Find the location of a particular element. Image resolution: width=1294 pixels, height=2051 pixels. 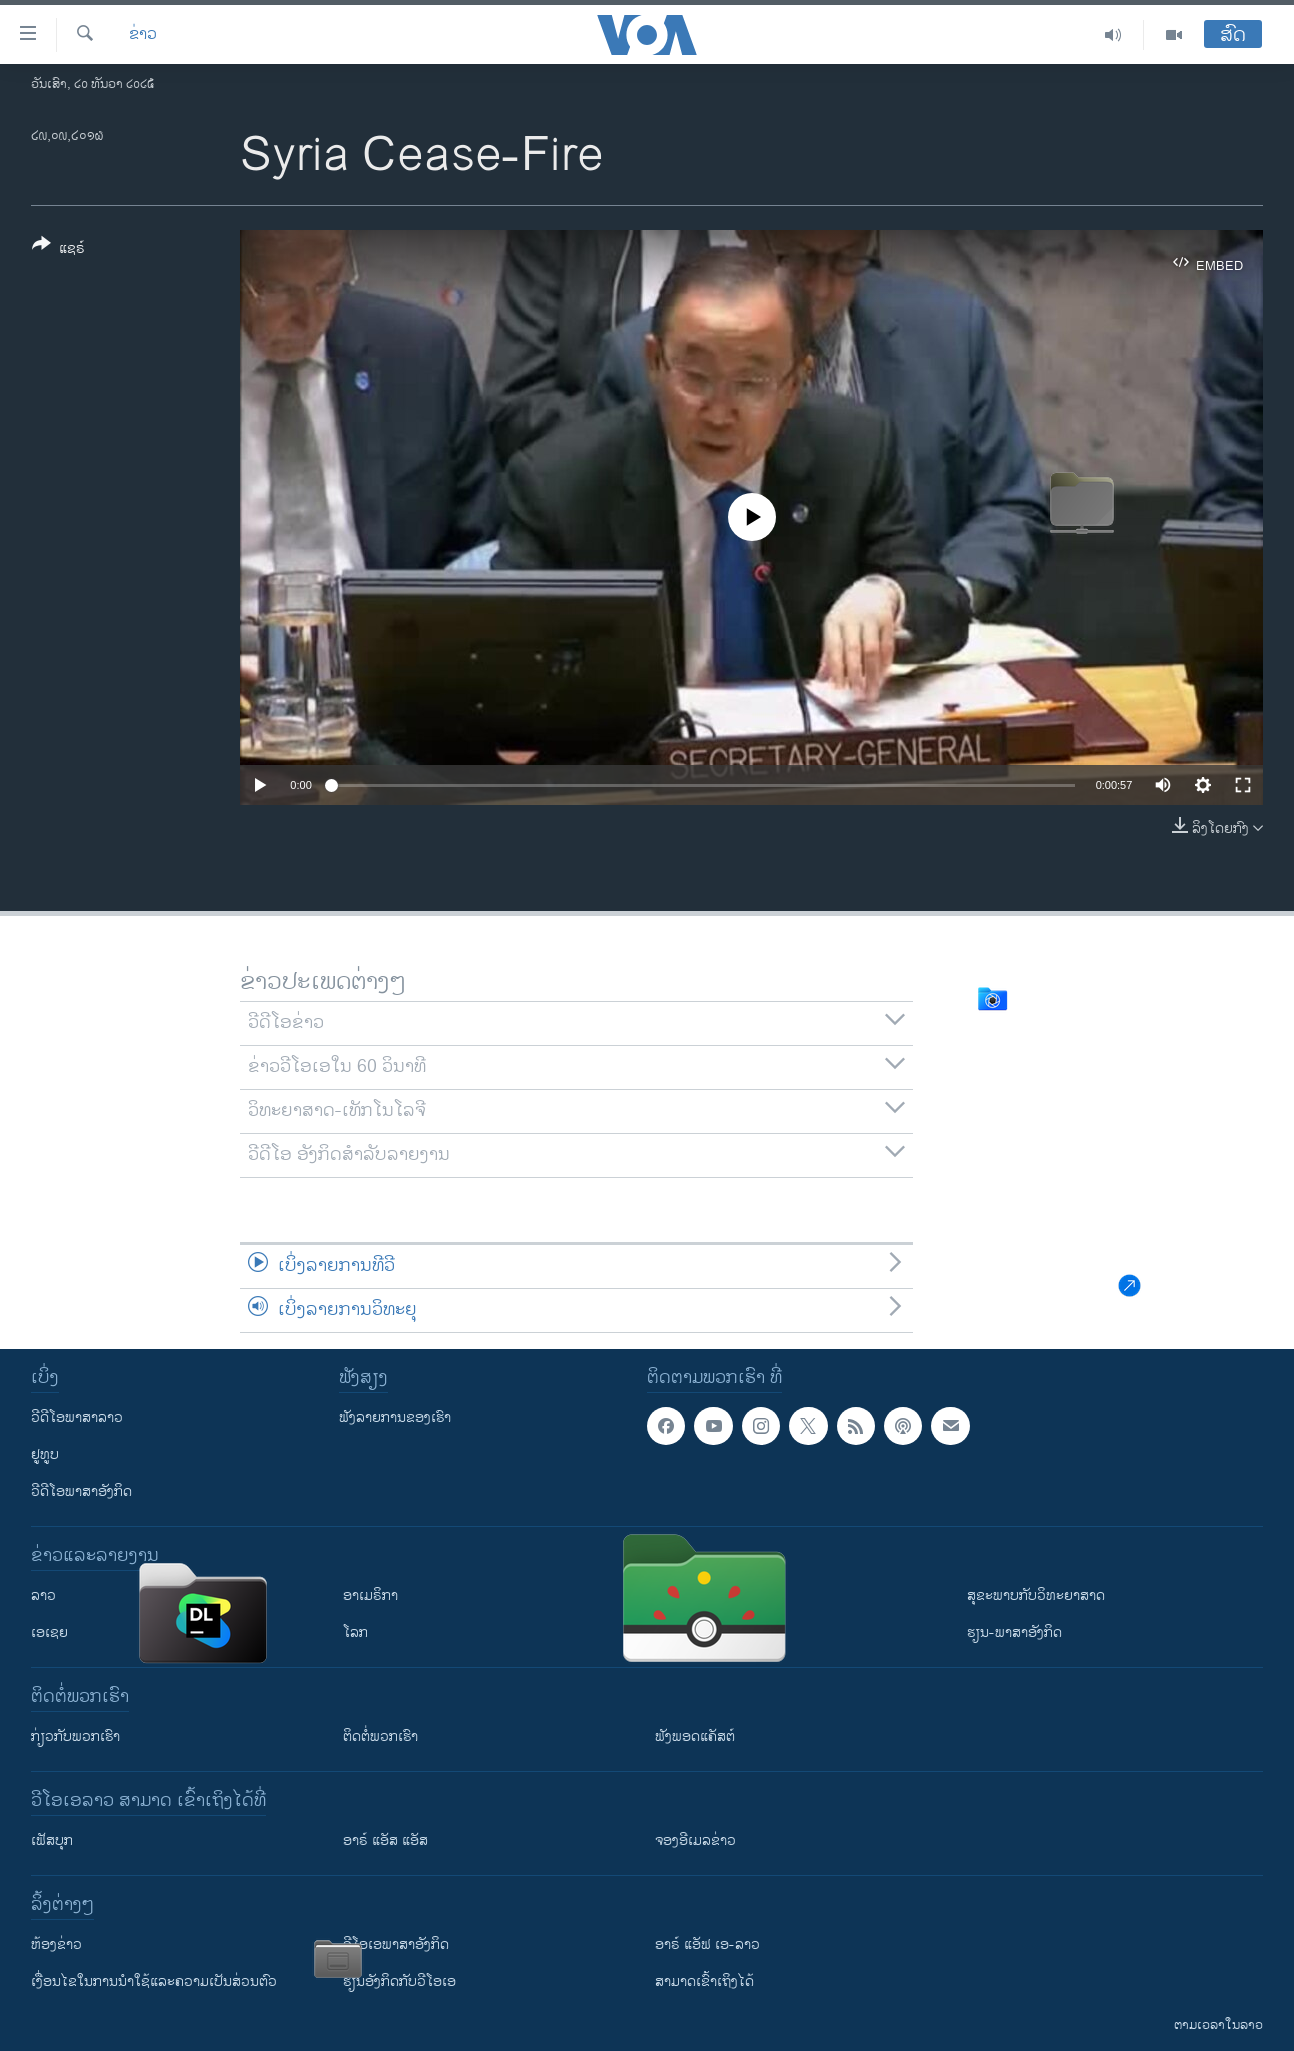

open desktop folder is located at coordinates (338, 1959).